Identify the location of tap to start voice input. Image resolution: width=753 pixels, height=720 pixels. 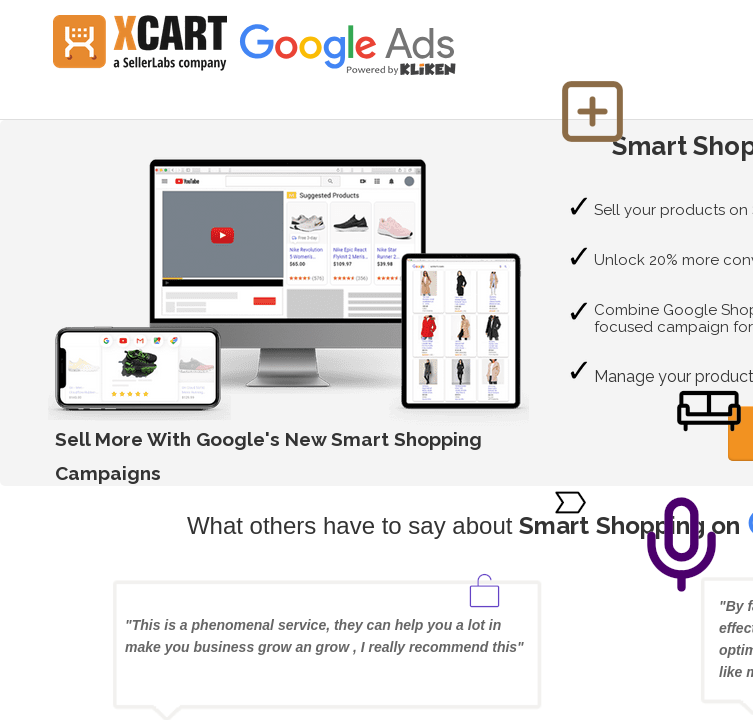
(681, 544).